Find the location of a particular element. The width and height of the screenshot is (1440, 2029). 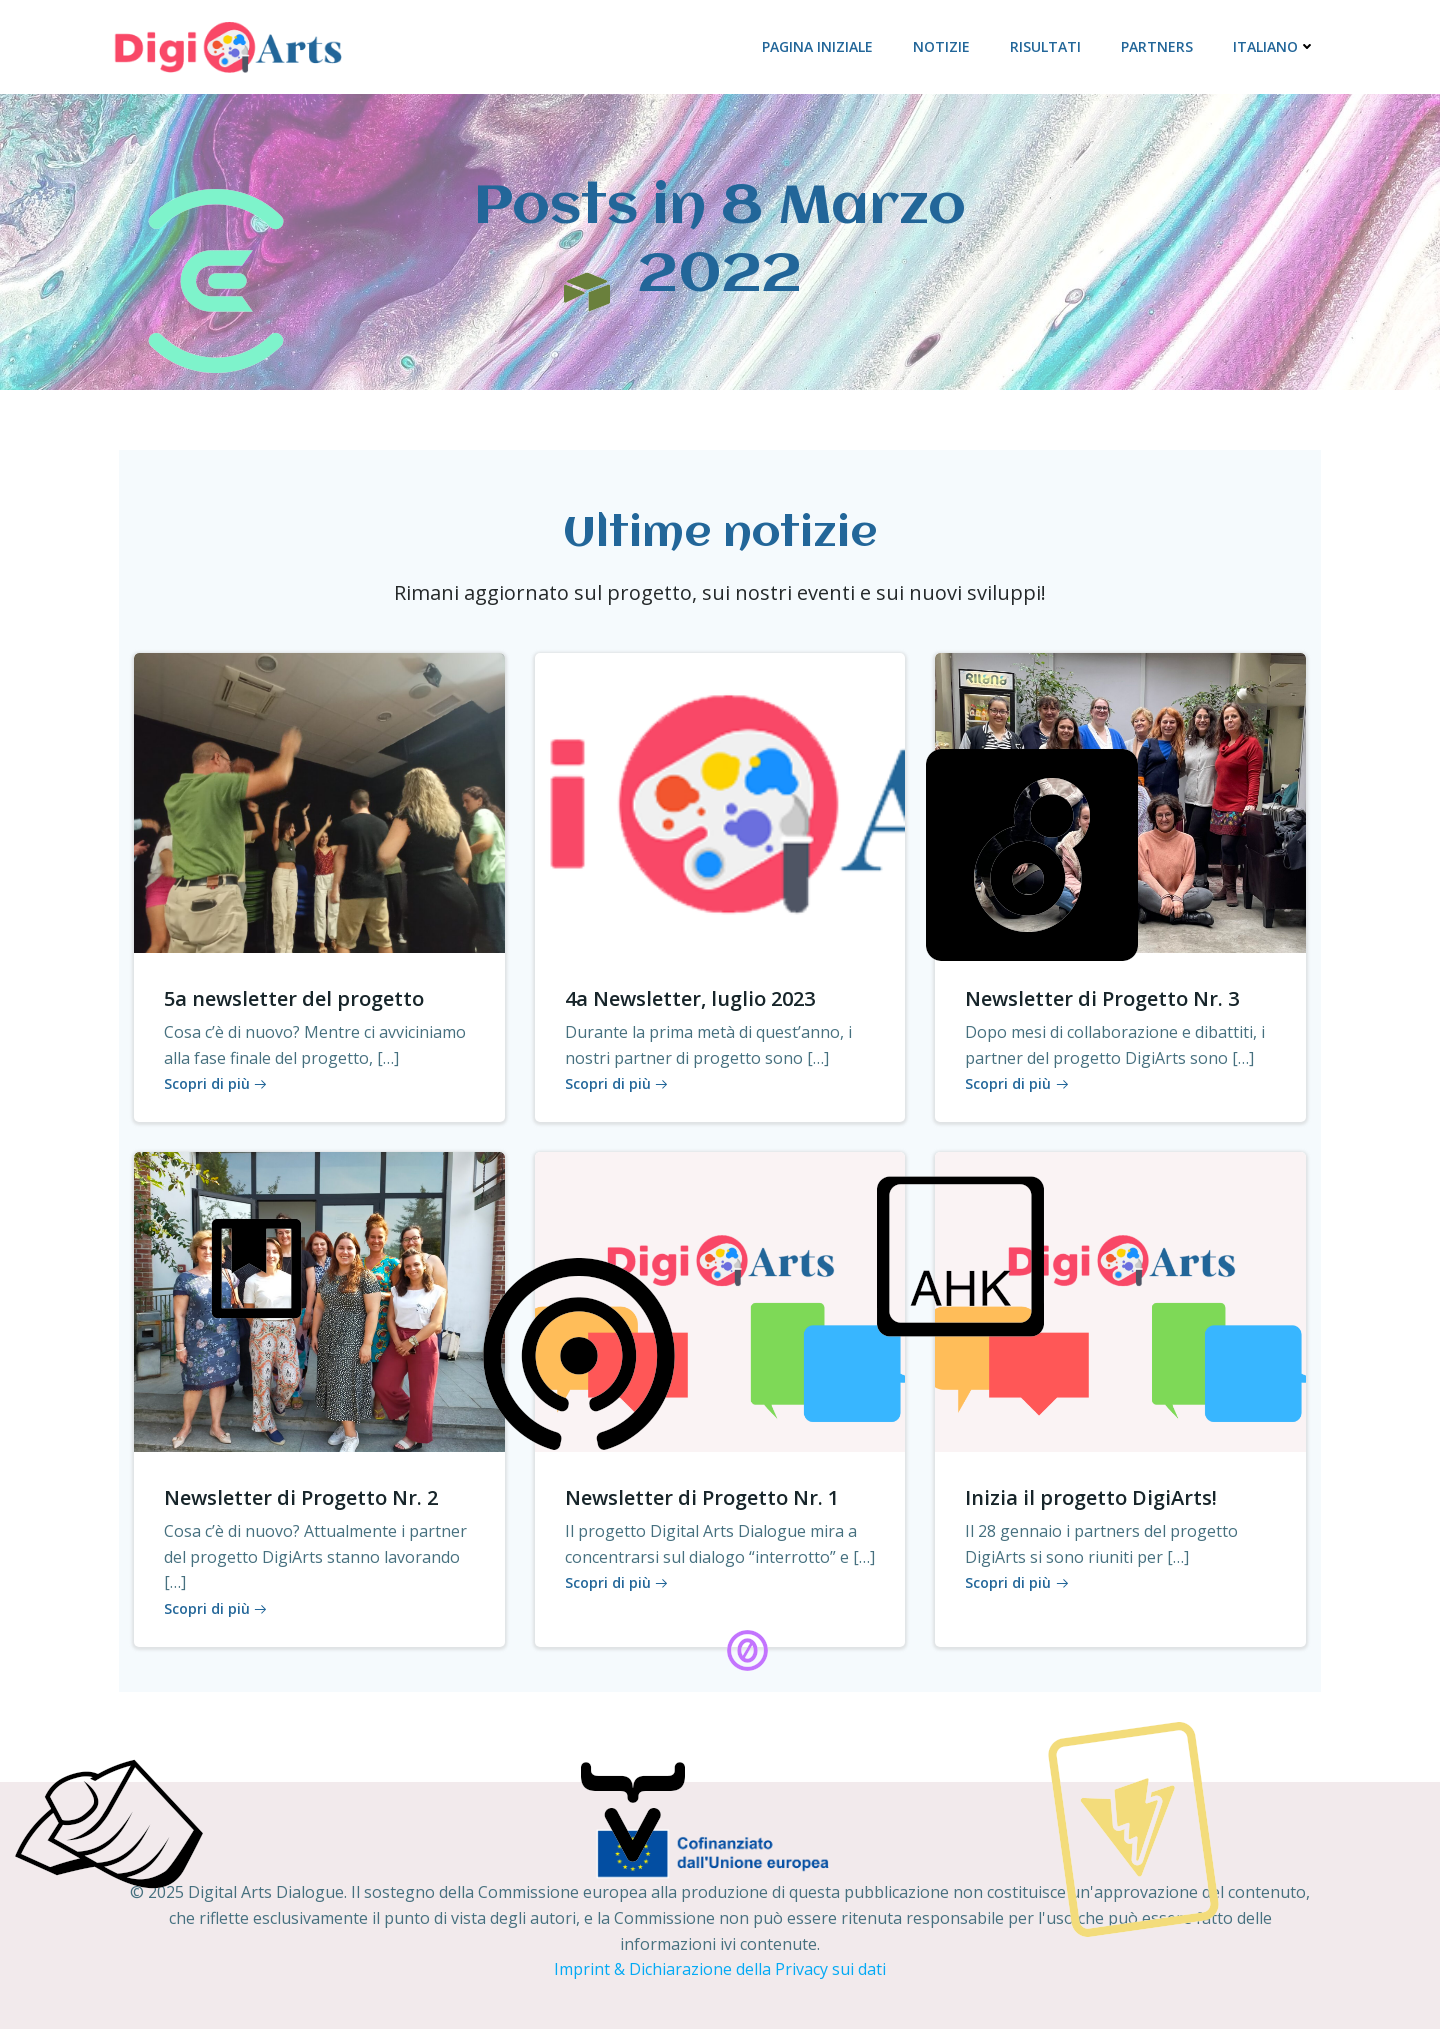

open Airtable app is located at coordinates (587, 292).